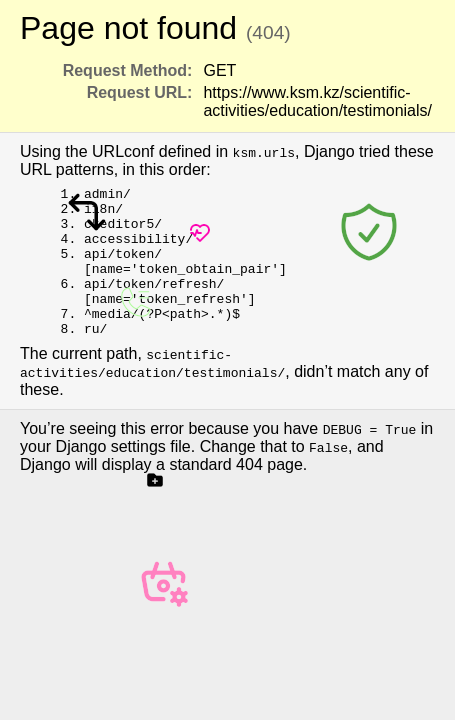 The width and height of the screenshot is (455, 720). I want to click on create a new folder, so click(155, 480).